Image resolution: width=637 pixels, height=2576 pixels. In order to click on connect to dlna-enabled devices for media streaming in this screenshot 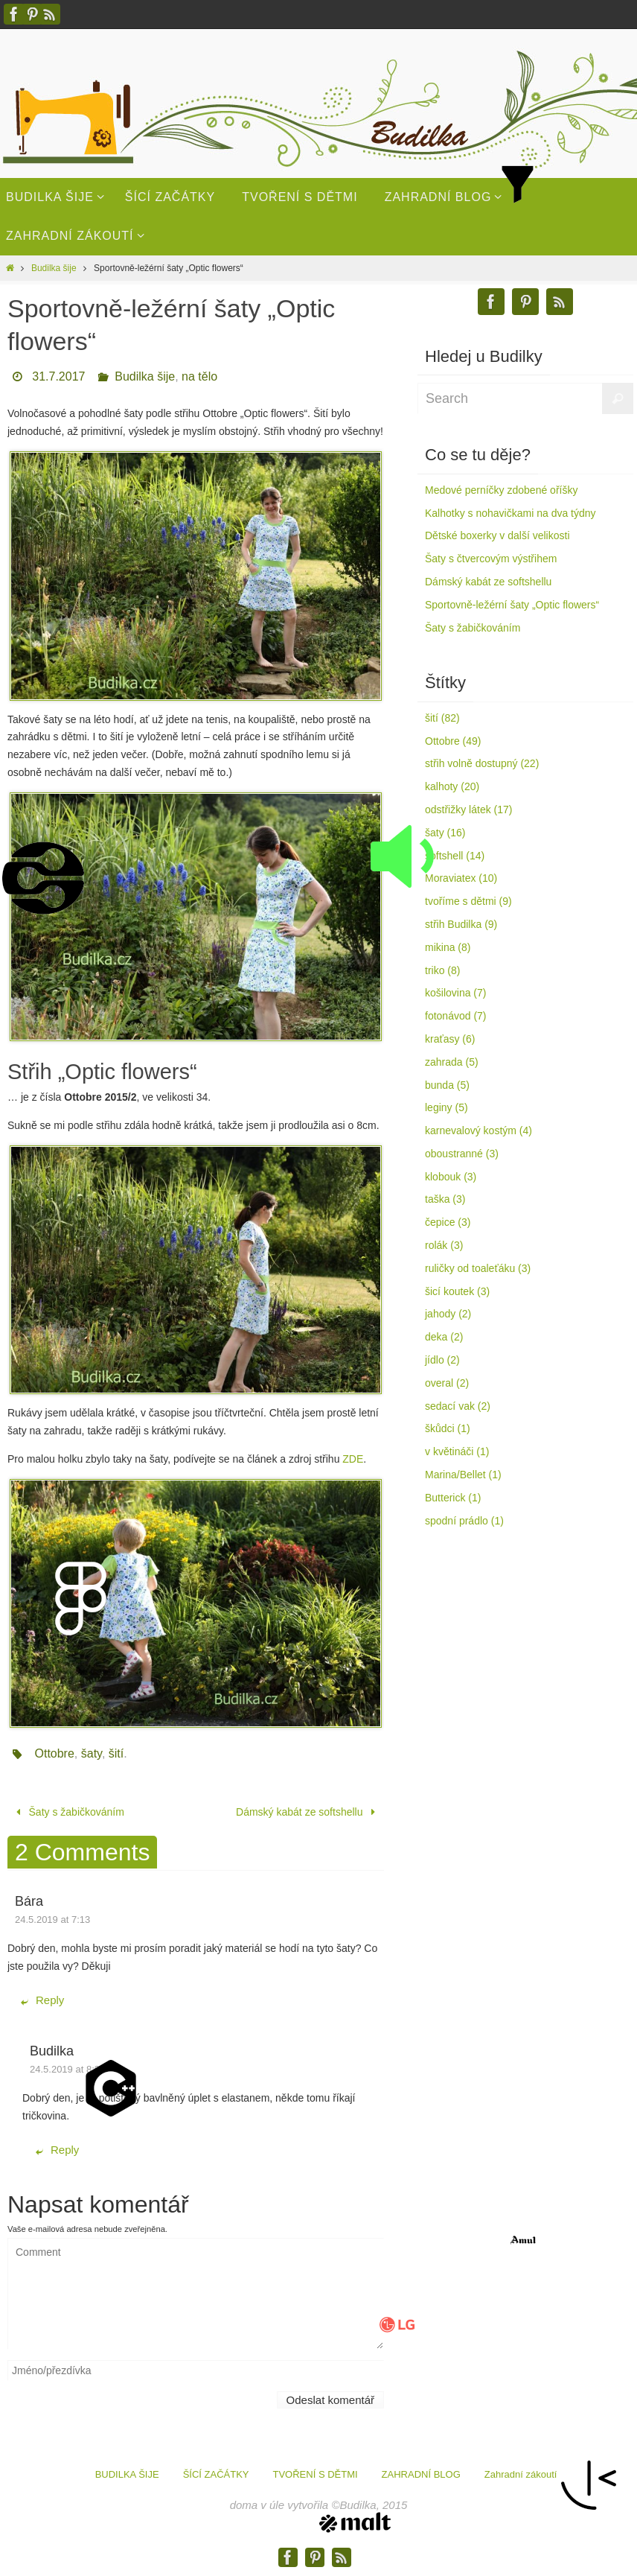, I will do `click(43, 878)`.